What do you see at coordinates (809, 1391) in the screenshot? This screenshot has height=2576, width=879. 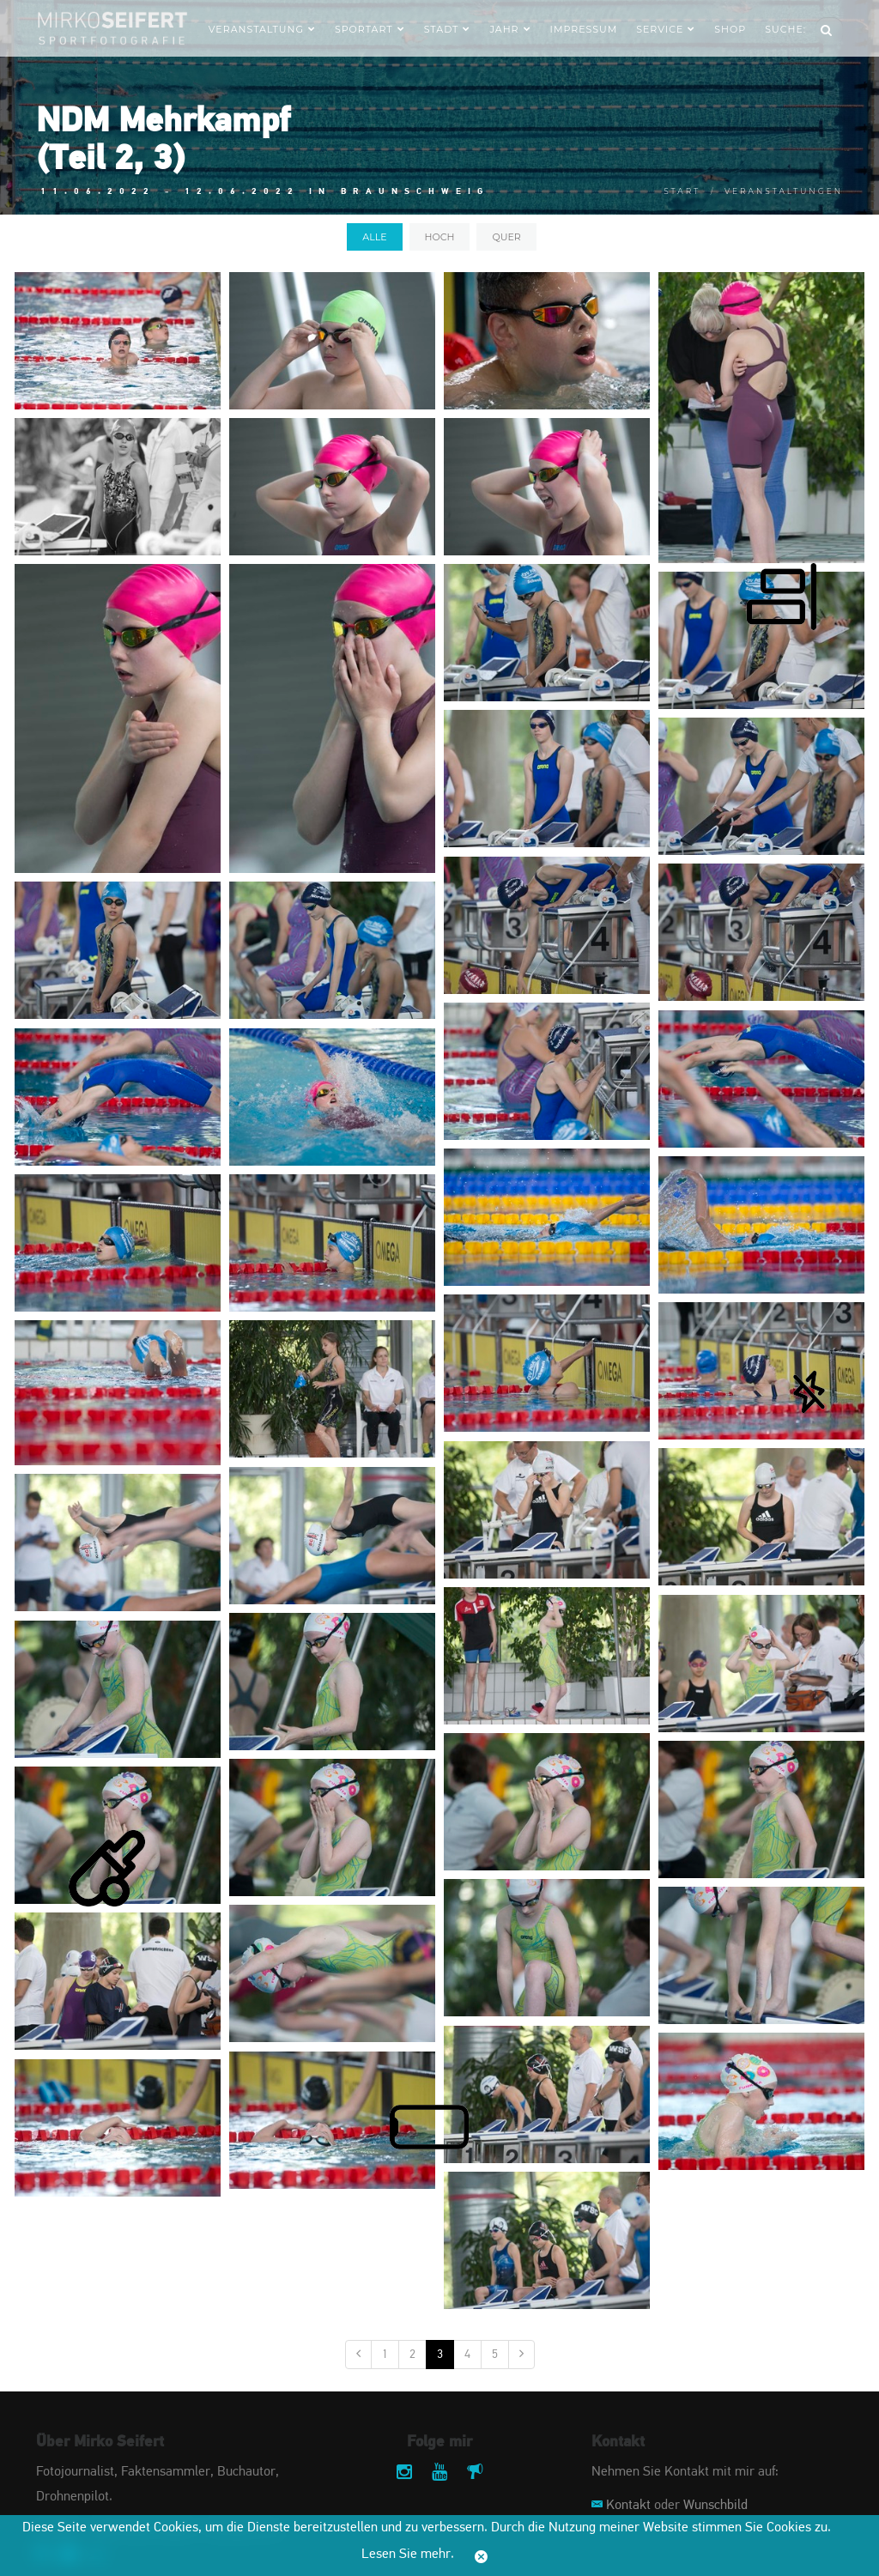 I see `disable flash or lightning mode` at bounding box center [809, 1391].